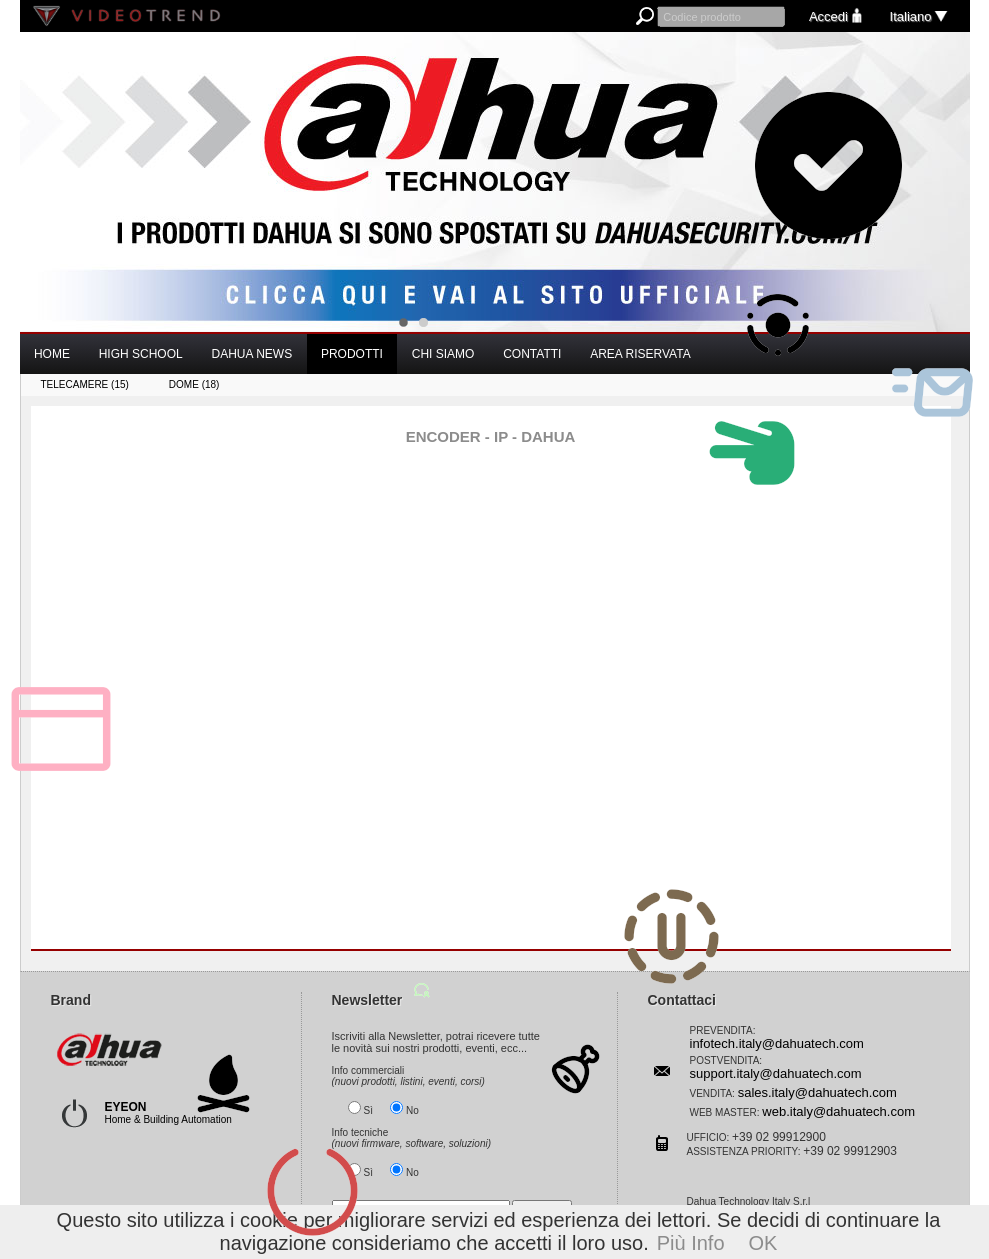 This screenshot has height=1259, width=989. I want to click on view conversation with a specific contact, so click(421, 989).